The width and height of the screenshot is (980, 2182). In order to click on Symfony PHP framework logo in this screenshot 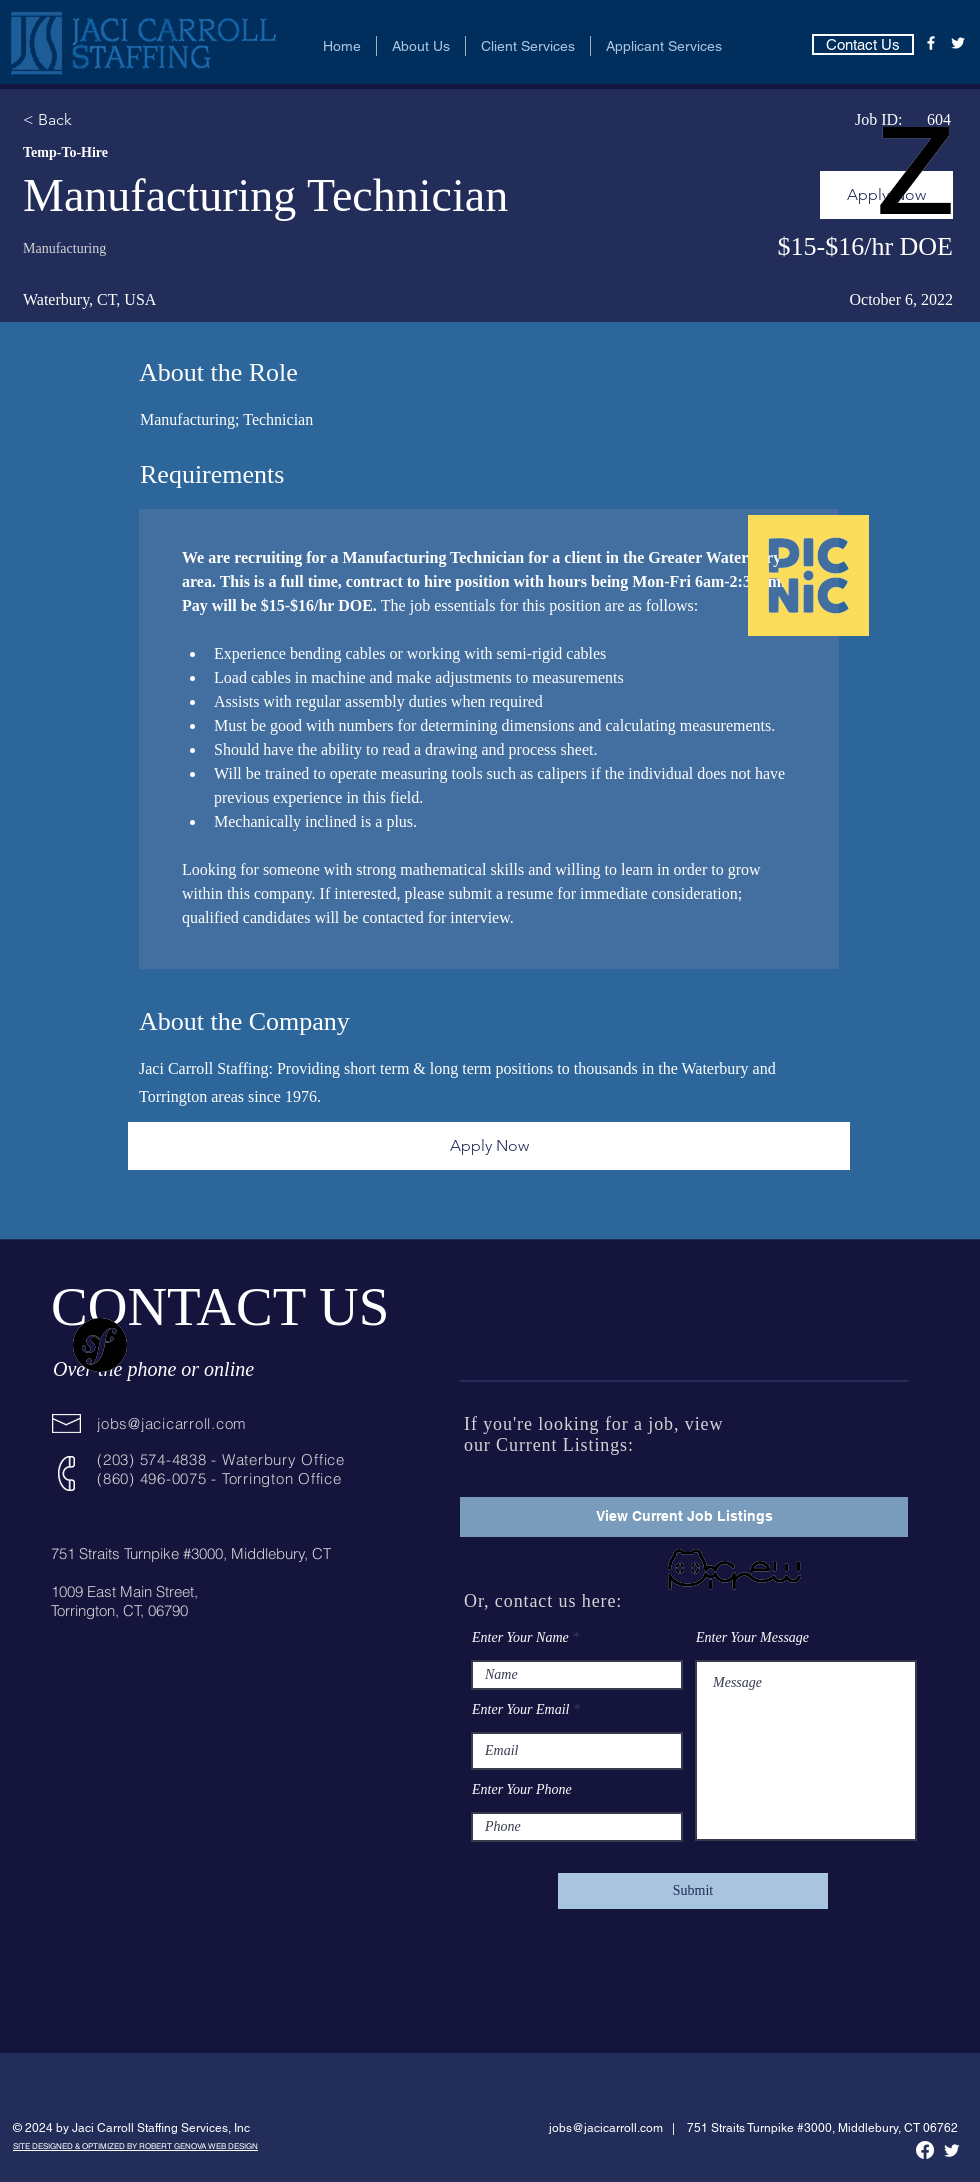, I will do `click(100, 1345)`.